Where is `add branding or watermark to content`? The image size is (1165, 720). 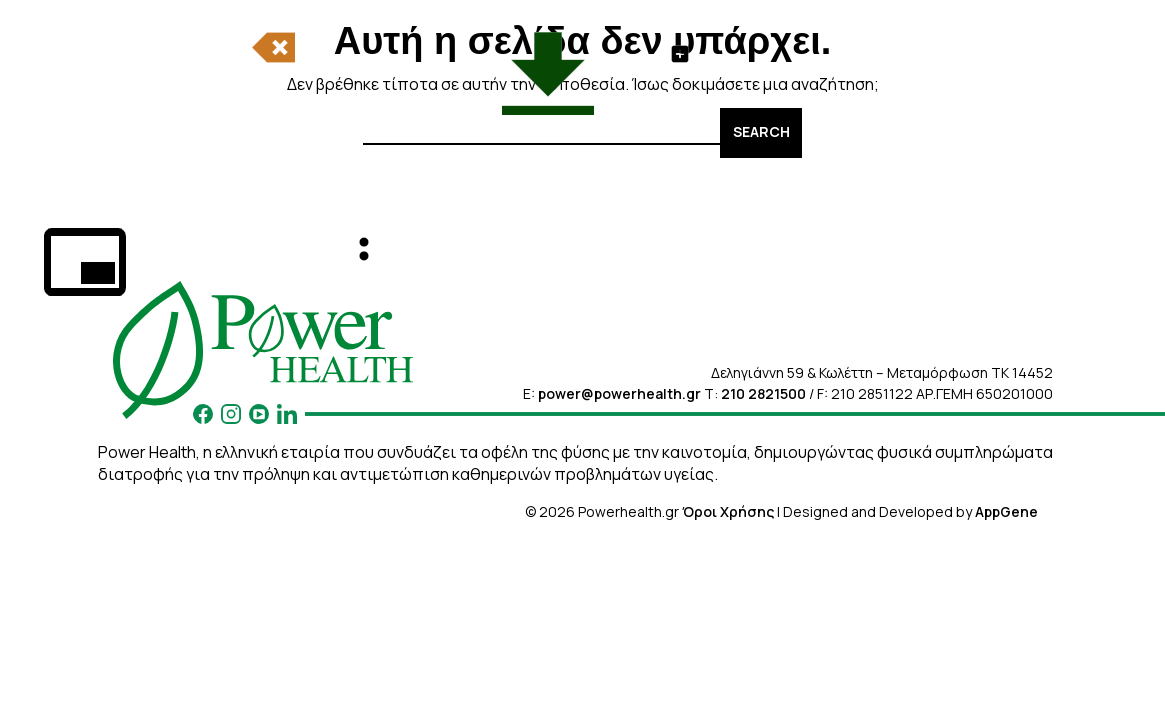
add branding or watermark to content is located at coordinates (85, 262).